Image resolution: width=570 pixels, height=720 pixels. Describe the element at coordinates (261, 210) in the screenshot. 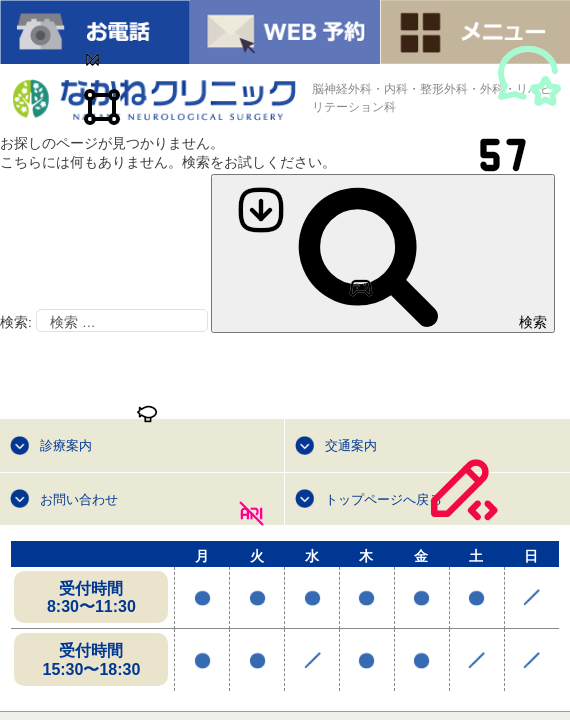

I see `download file or content` at that location.